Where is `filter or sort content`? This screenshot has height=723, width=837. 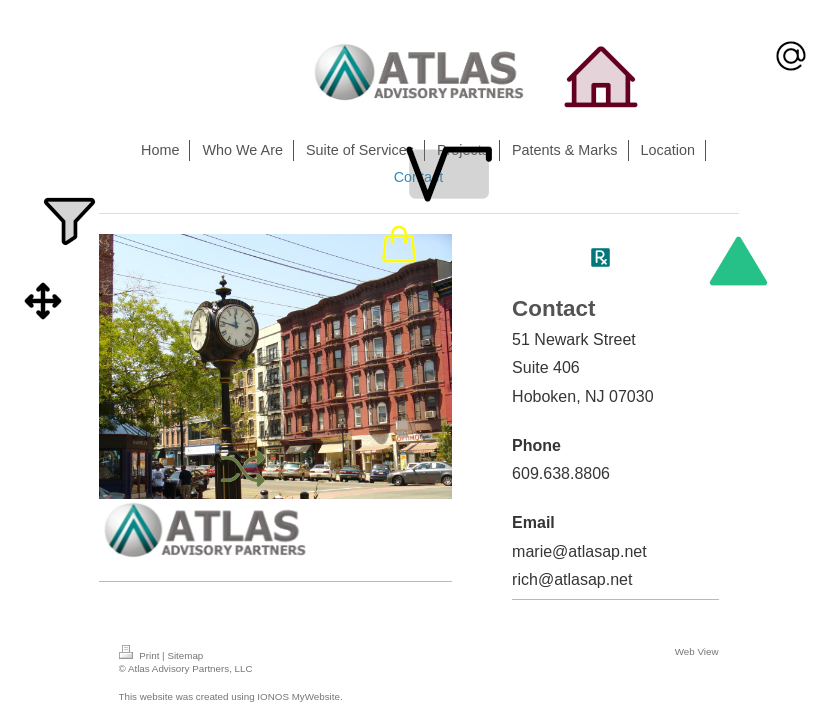 filter or sort content is located at coordinates (69, 219).